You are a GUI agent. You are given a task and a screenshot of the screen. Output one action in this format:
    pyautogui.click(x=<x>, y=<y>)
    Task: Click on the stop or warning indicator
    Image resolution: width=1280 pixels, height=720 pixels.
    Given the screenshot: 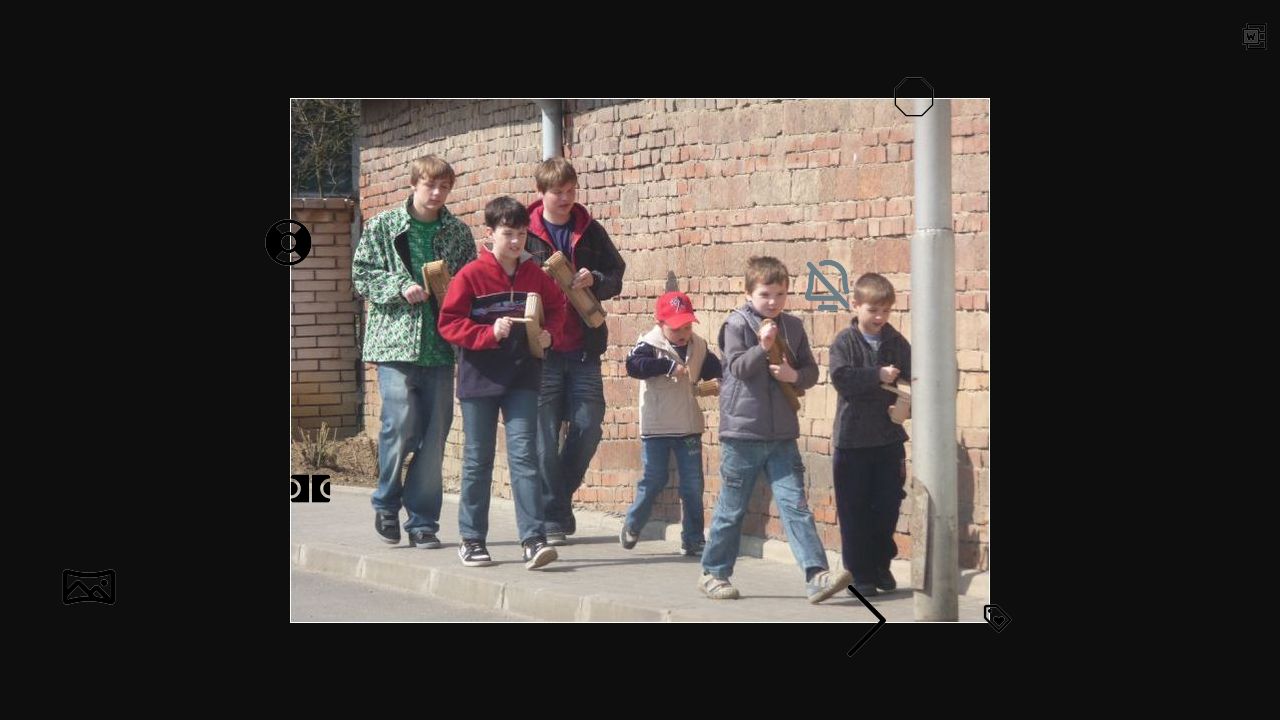 What is the action you would take?
    pyautogui.click(x=914, y=97)
    